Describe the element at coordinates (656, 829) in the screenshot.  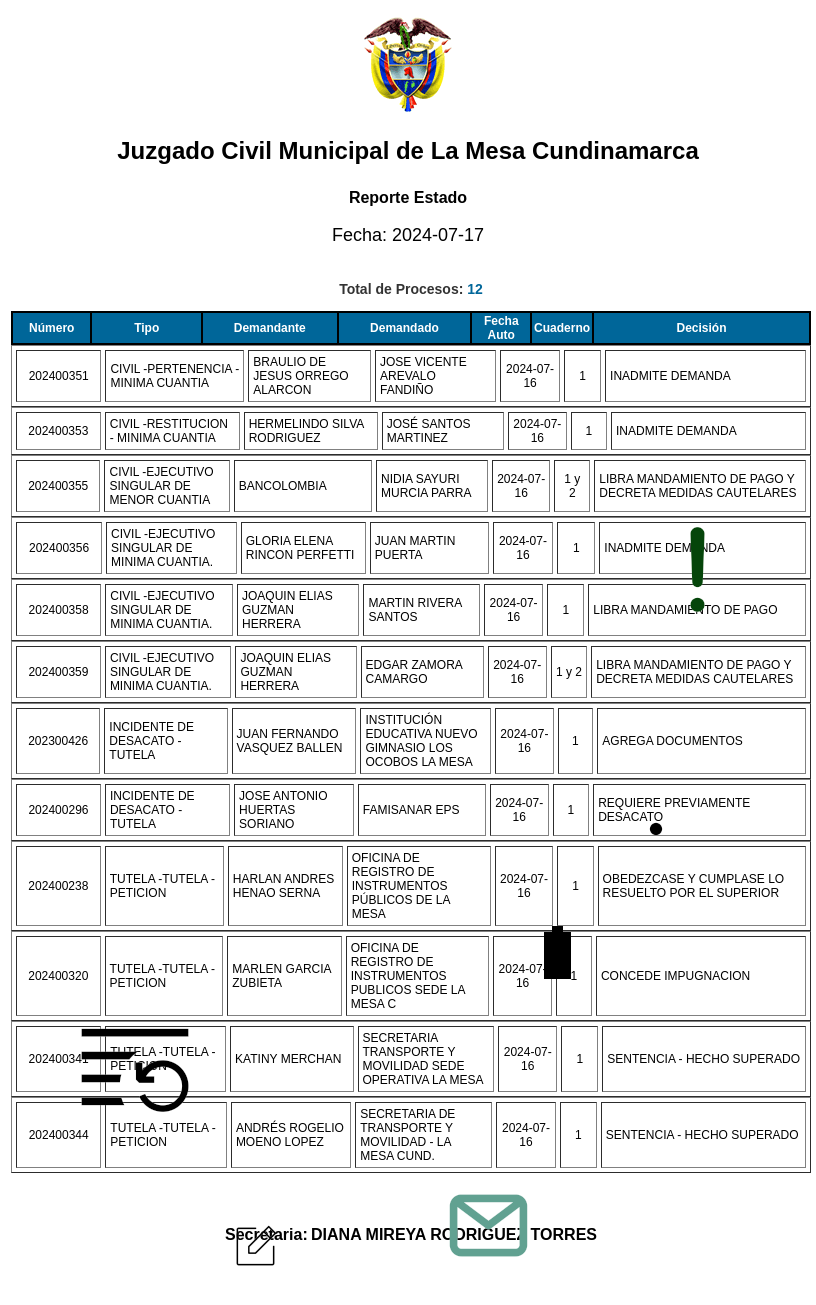
I see `indicates an unread notification or new item` at that location.